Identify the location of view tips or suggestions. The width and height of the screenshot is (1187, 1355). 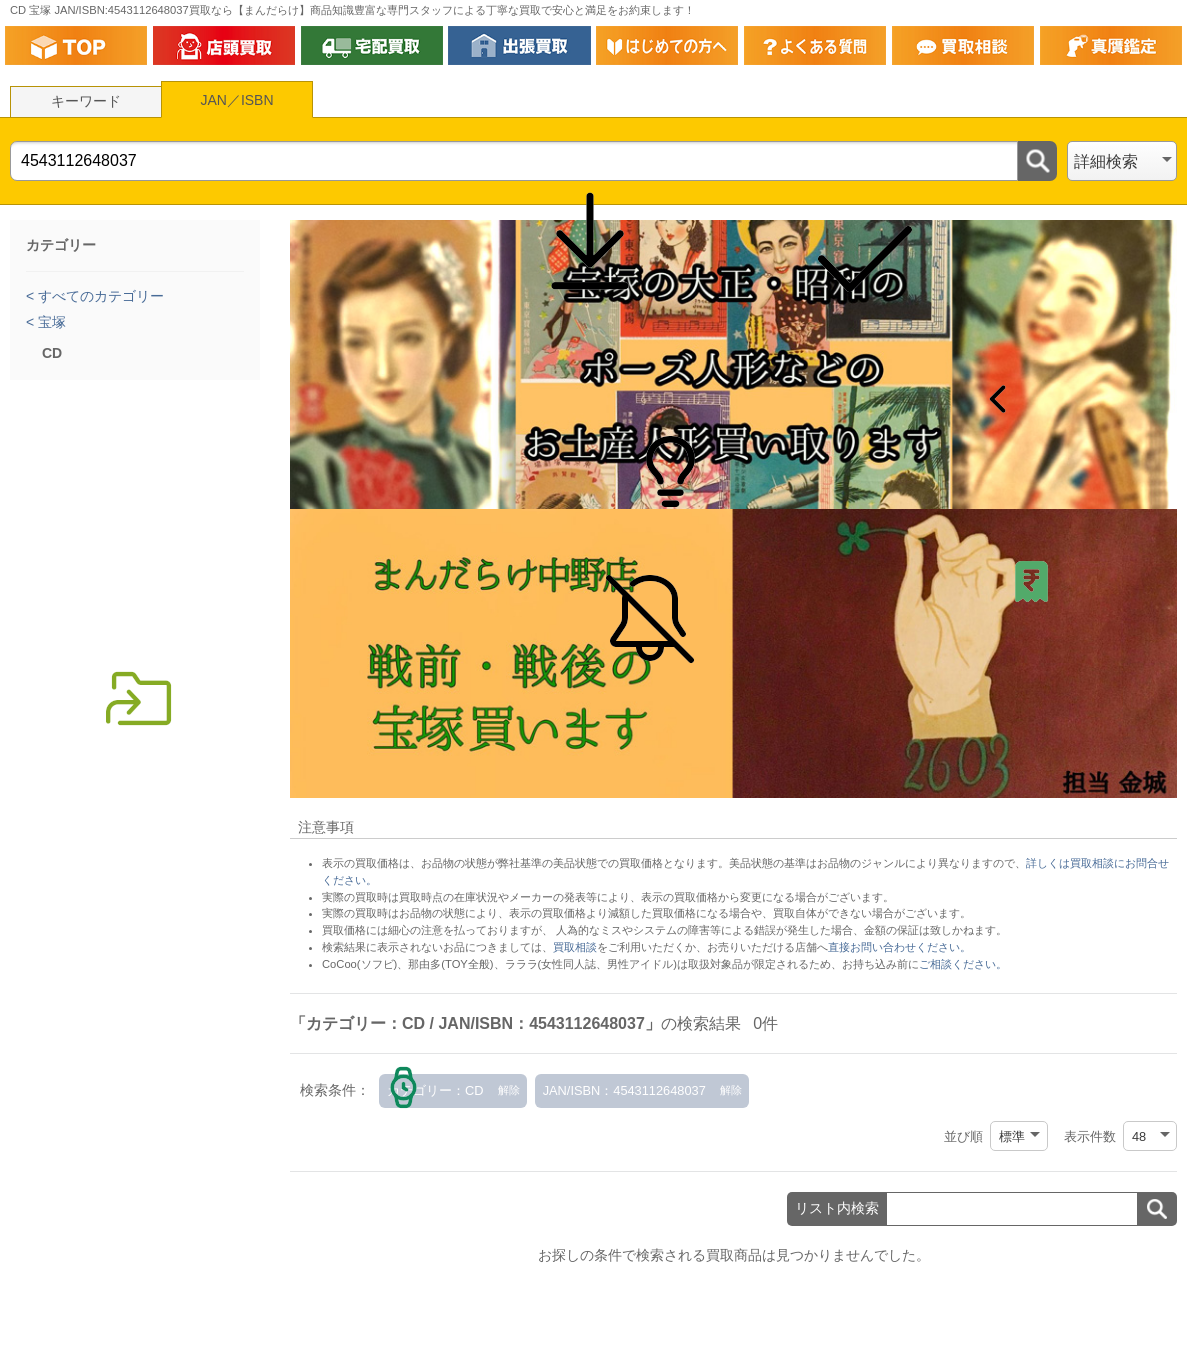
(670, 471).